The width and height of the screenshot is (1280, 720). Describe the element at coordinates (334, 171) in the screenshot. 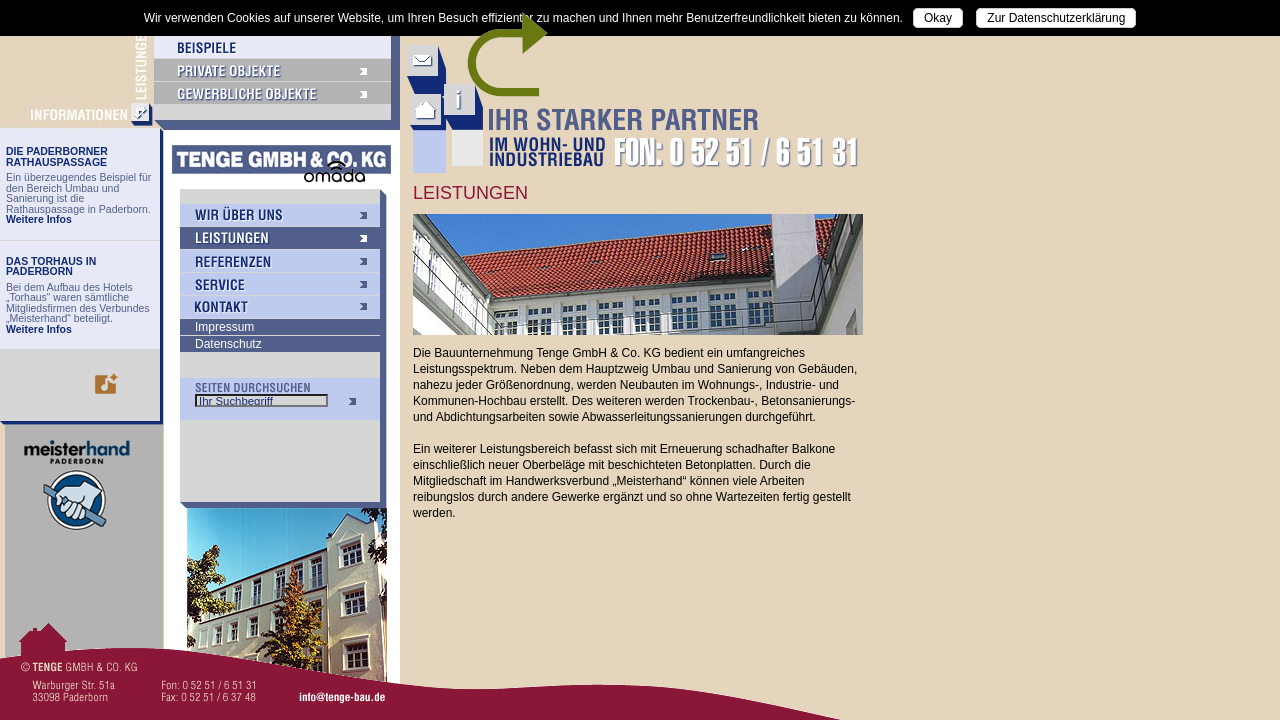

I see `omada cloud logo` at that location.